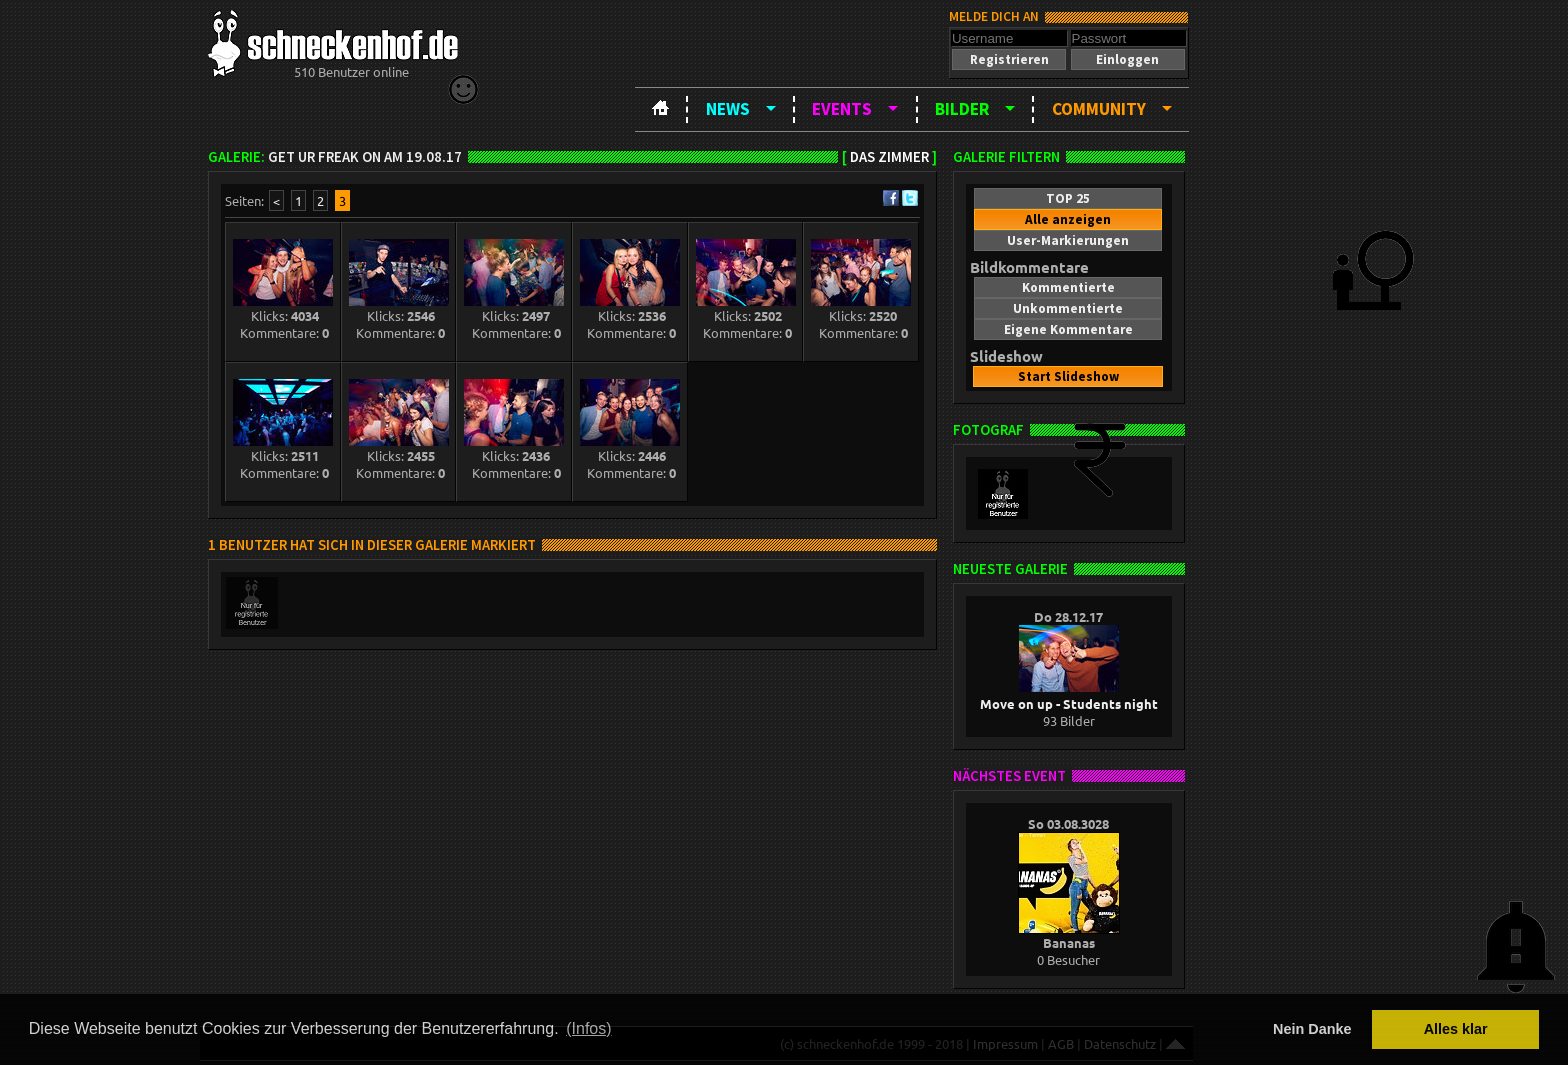 The width and height of the screenshot is (1568, 1065). Describe the element at coordinates (463, 89) in the screenshot. I see `add an emoji or reaction to a message` at that location.